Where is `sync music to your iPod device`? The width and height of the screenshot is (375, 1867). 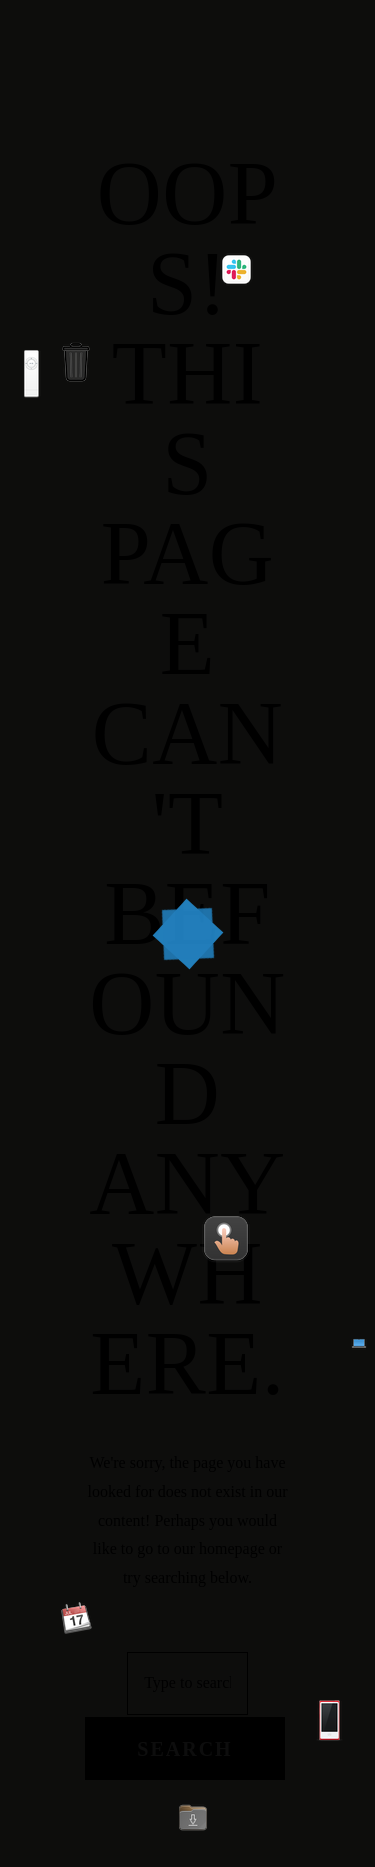 sync music to your iPod device is located at coordinates (31, 374).